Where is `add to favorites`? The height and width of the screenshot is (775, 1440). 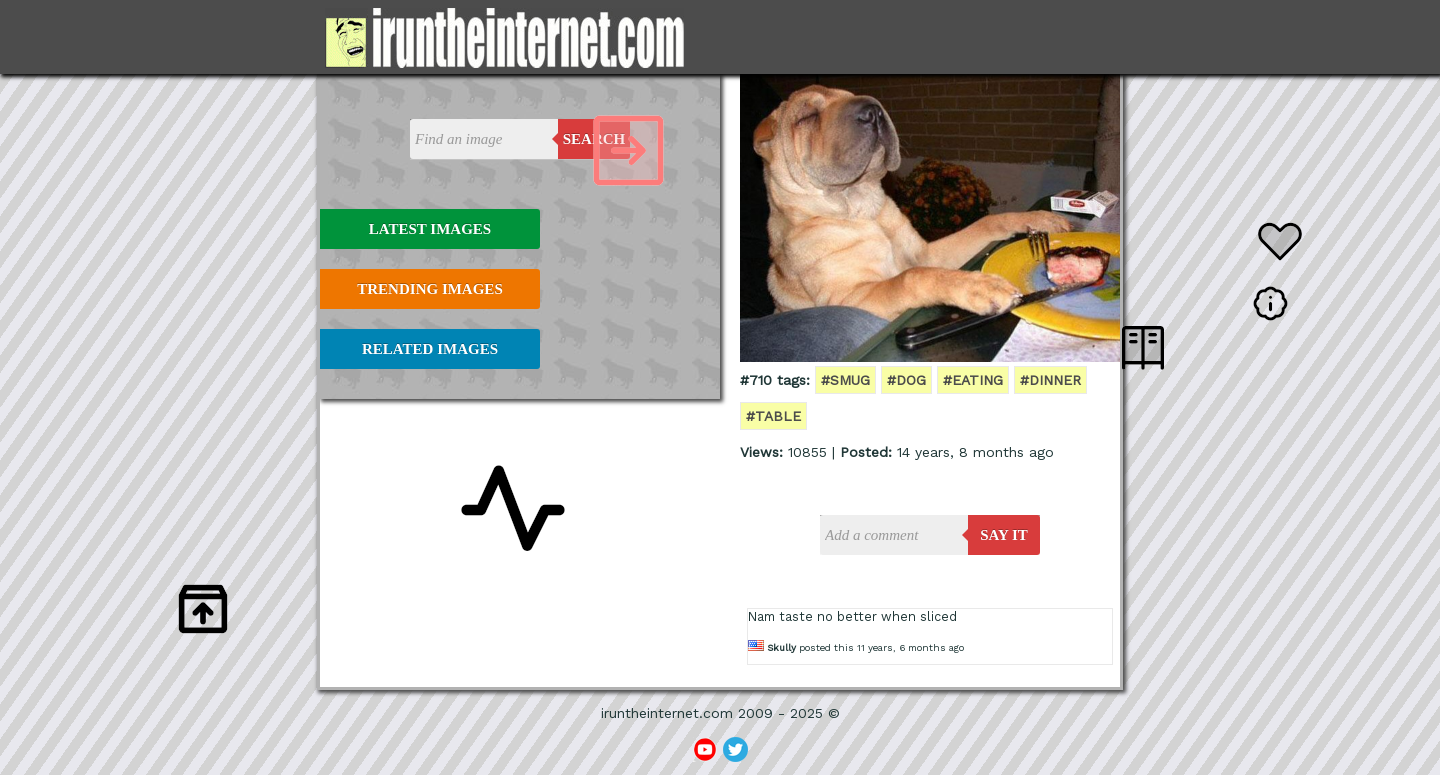
add to favorites is located at coordinates (1280, 240).